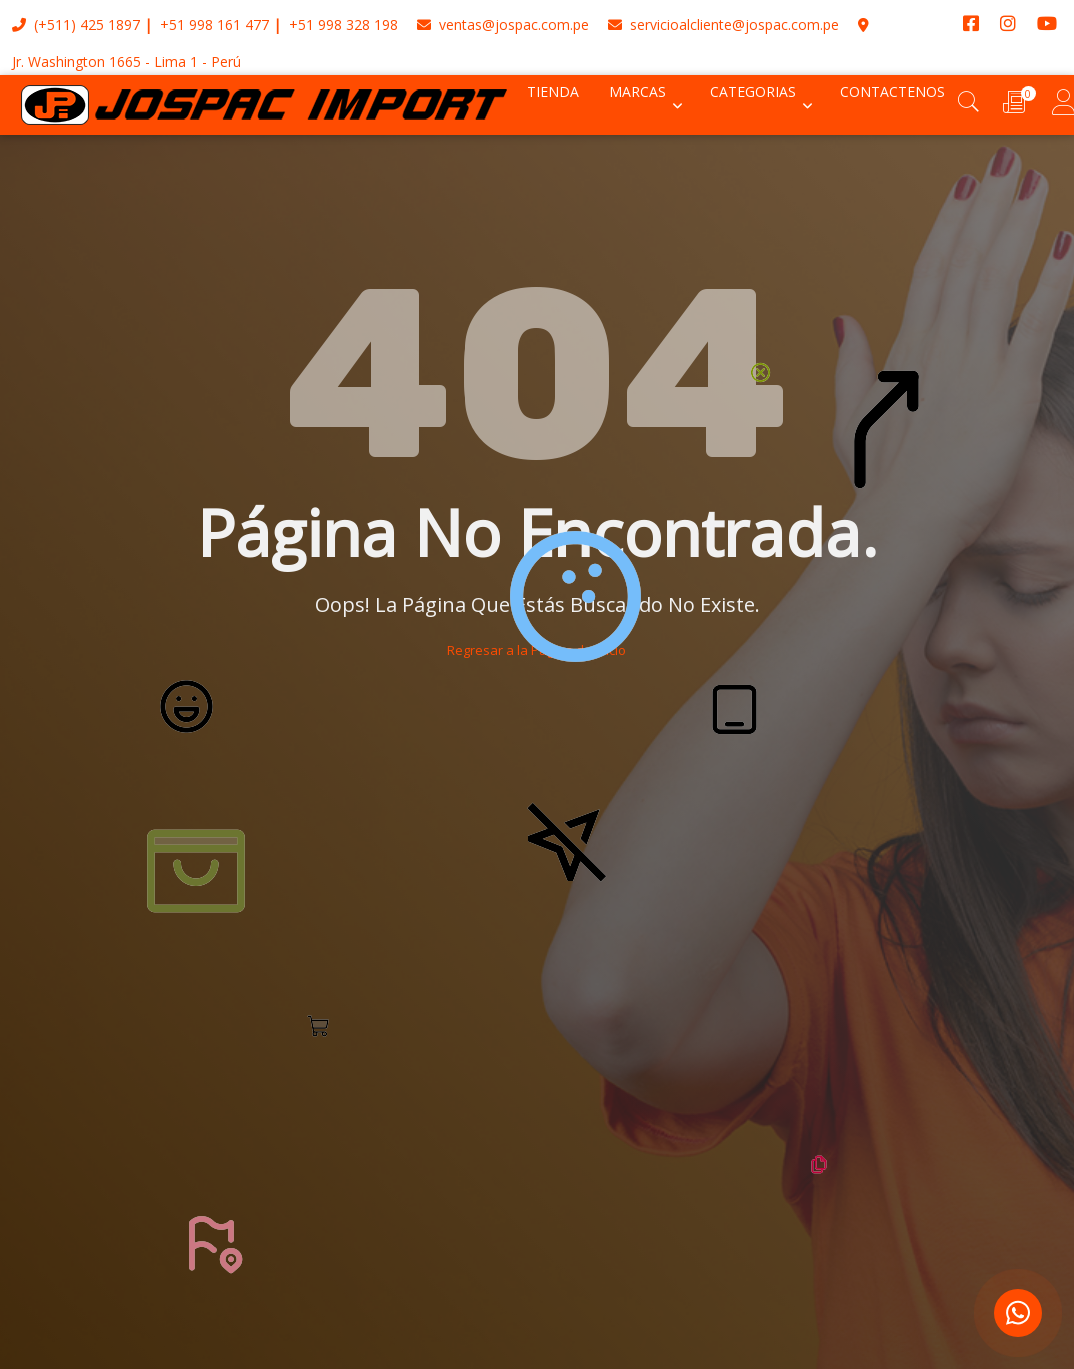 The image size is (1074, 1369). Describe the element at coordinates (186, 706) in the screenshot. I see `rate your experience as positive` at that location.